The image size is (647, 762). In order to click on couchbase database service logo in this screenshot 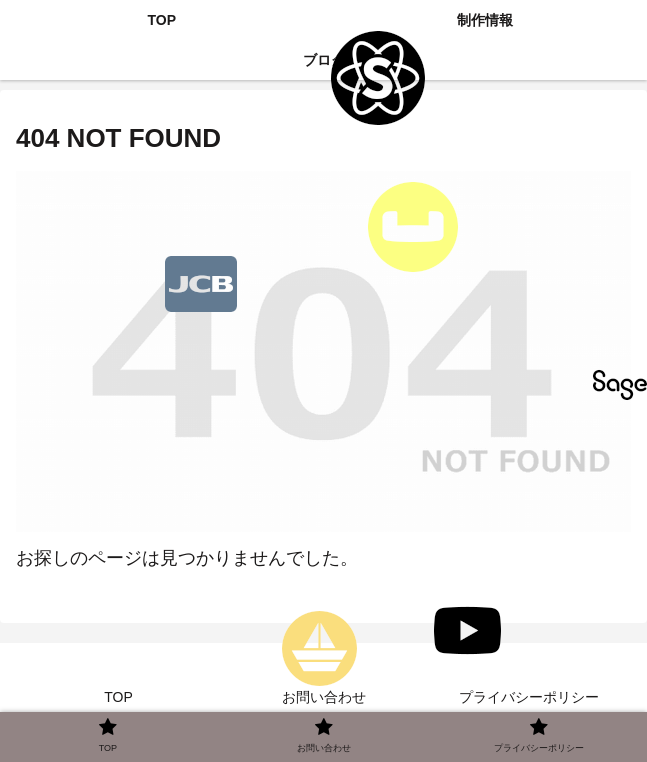, I will do `click(413, 227)`.